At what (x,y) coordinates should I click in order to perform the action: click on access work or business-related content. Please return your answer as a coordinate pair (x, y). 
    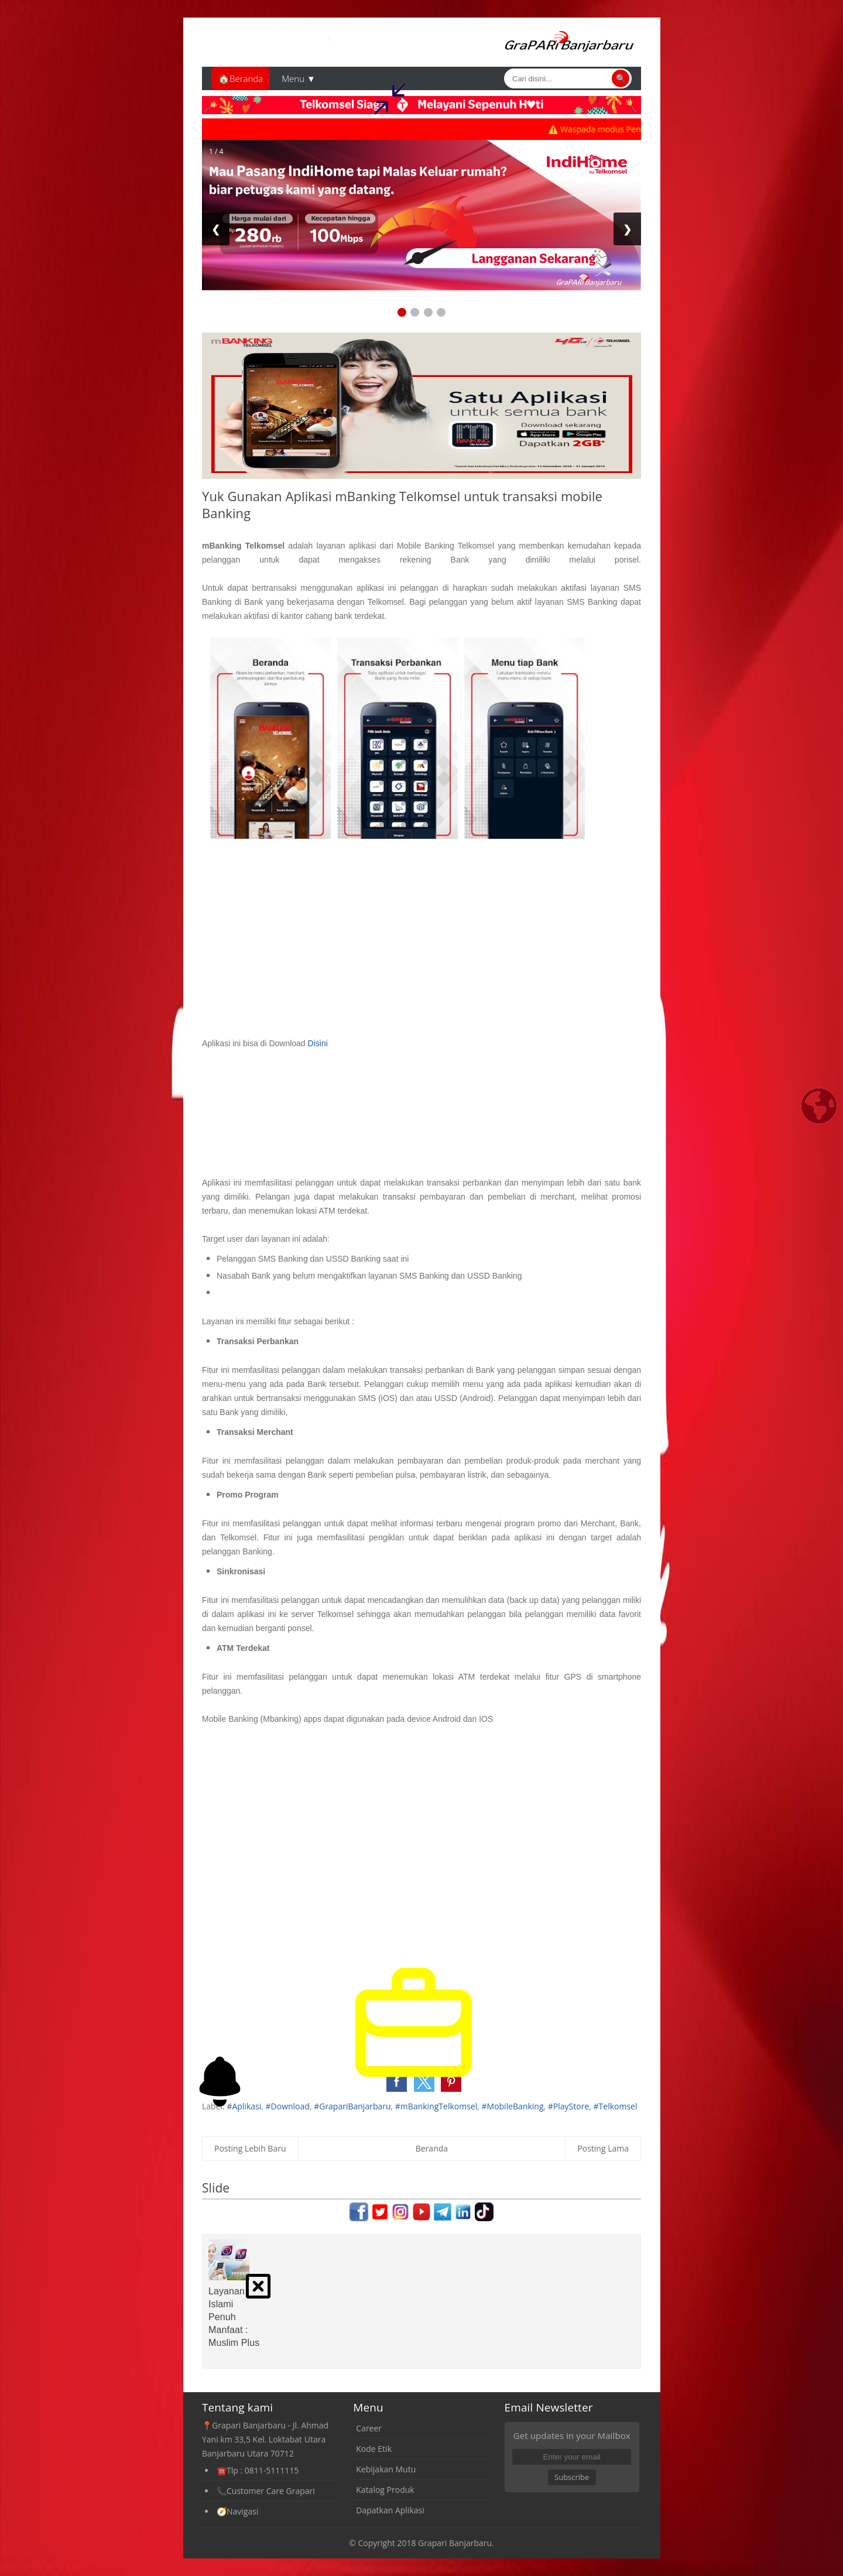
    Looking at the image, I should click on (413, 2026).